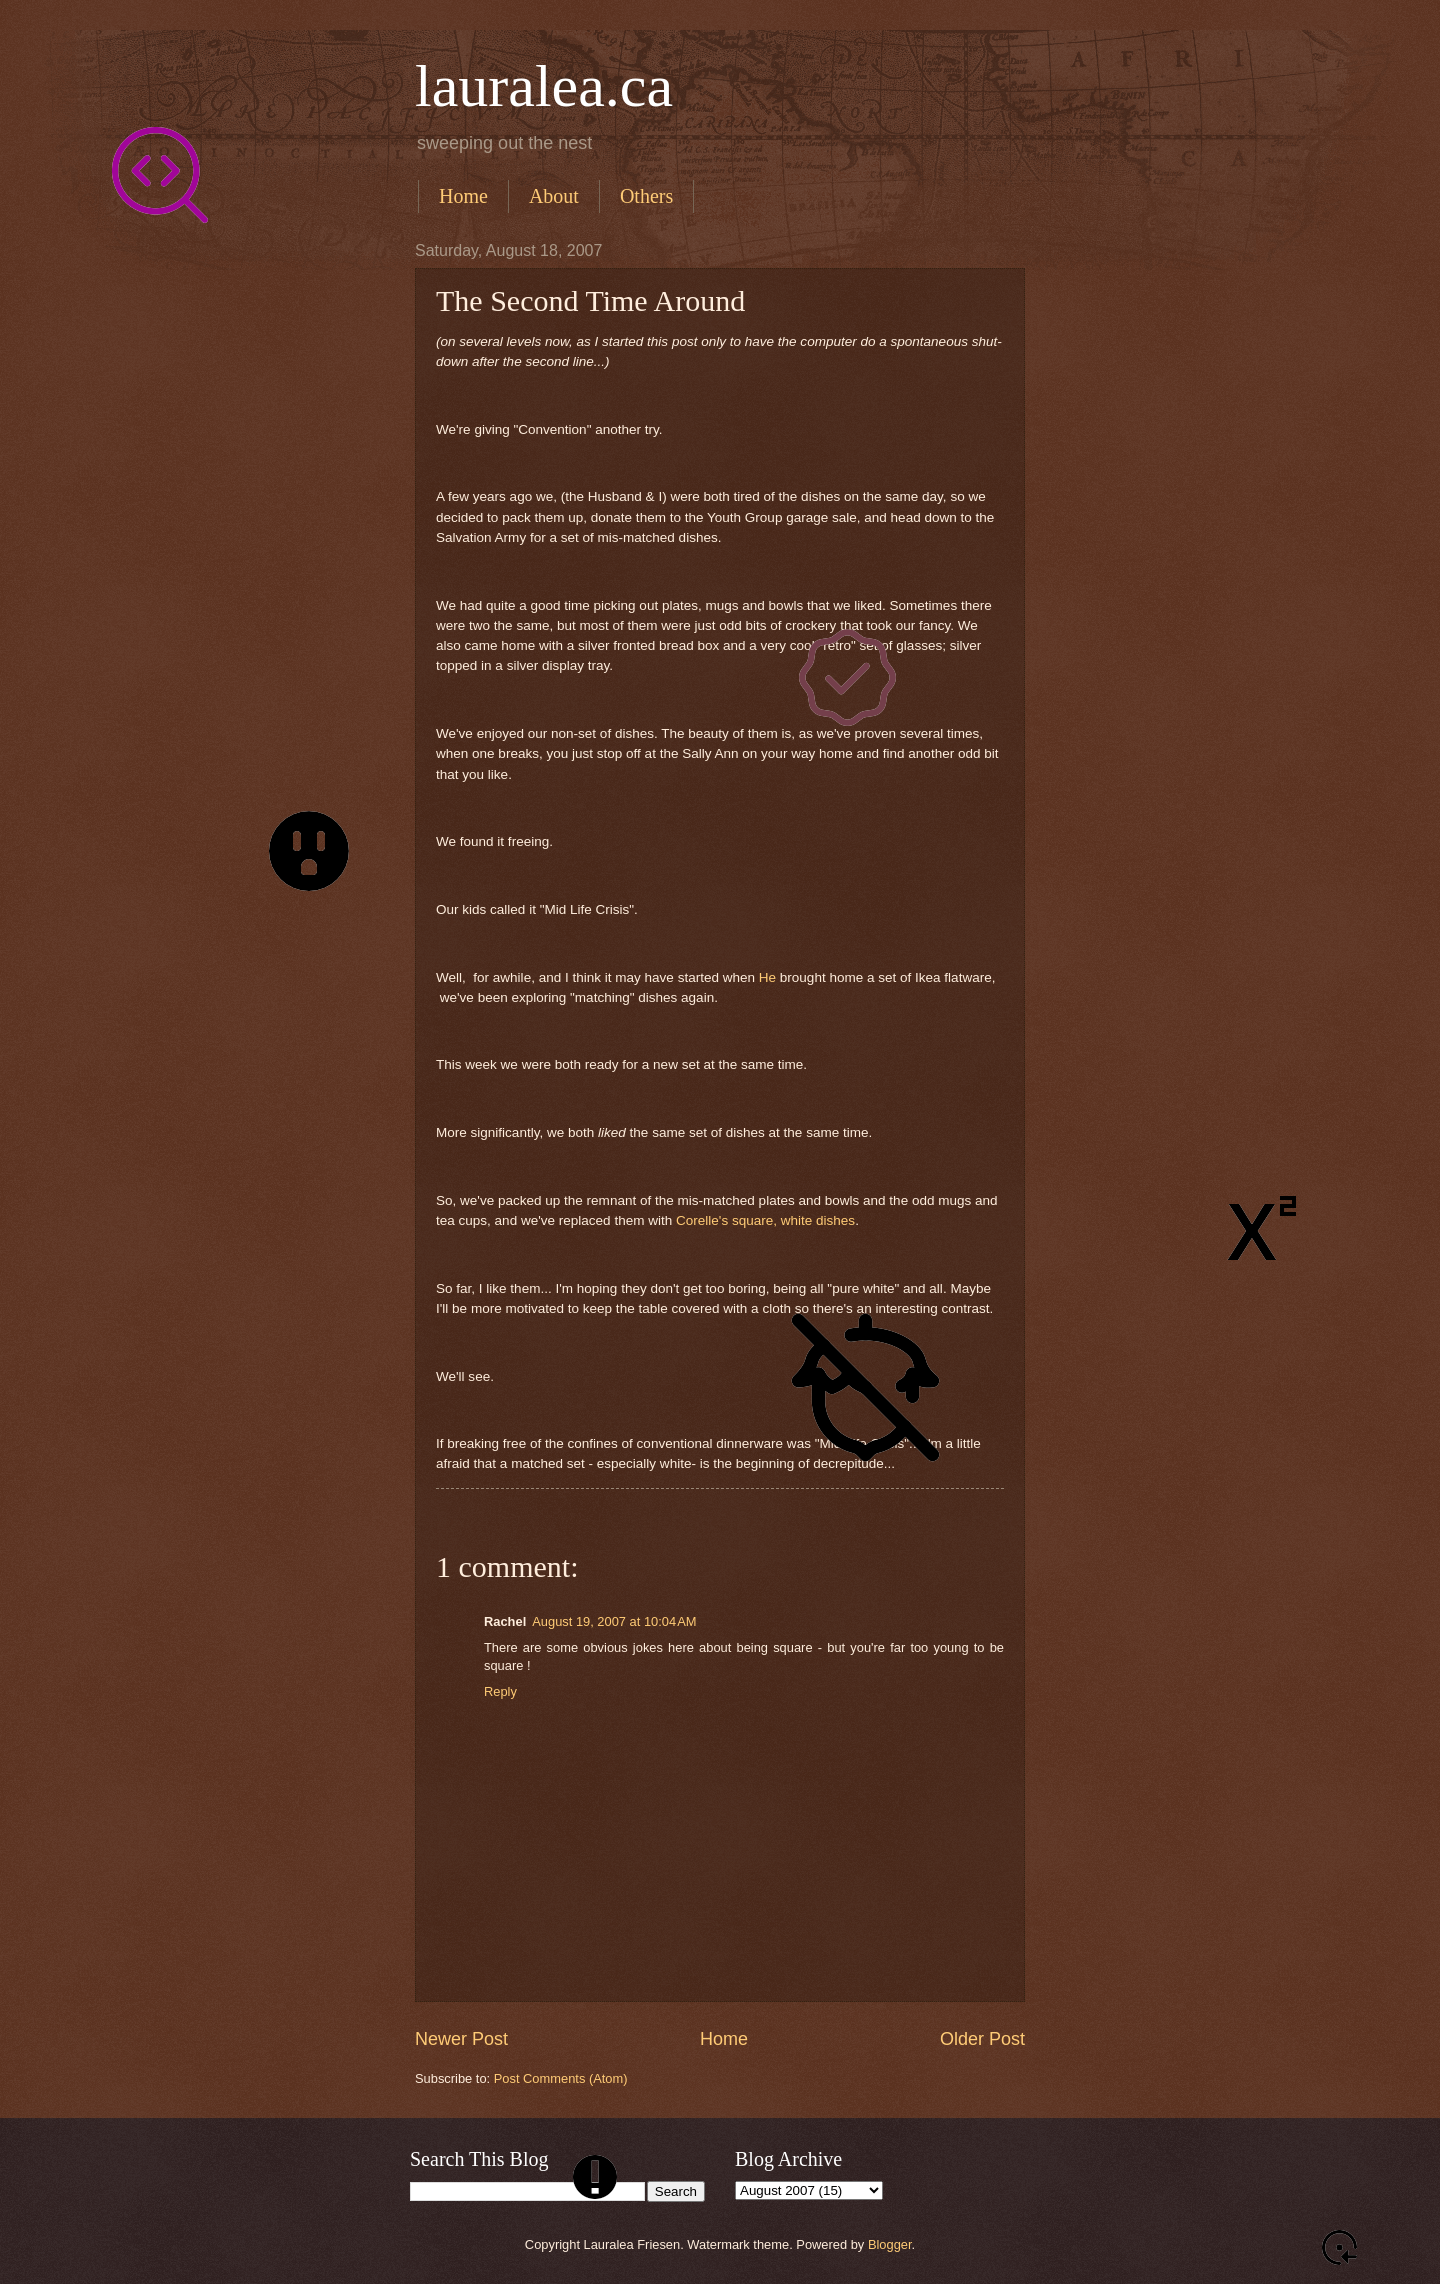 The height and width of the screenshot is (2284, 1440). I want to click on scan or analyze code for issues, so click(162, 177).